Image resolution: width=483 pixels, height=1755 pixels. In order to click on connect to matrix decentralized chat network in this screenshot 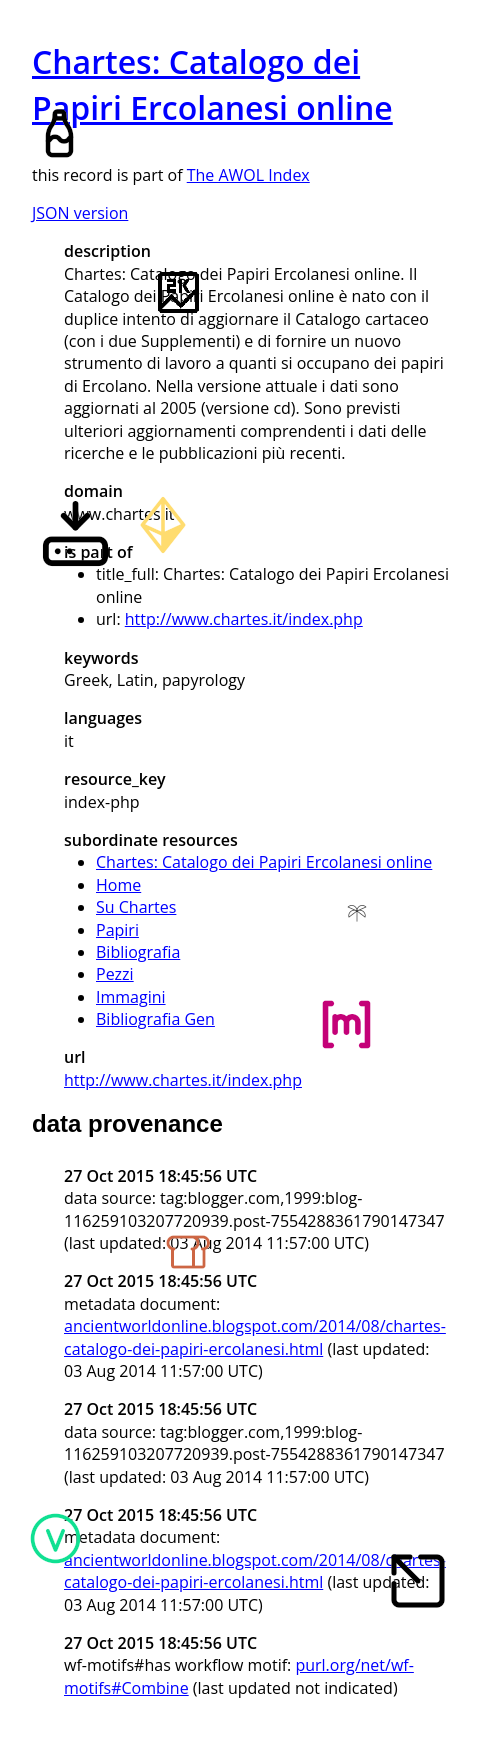, I will do `click(346, 1024)`.